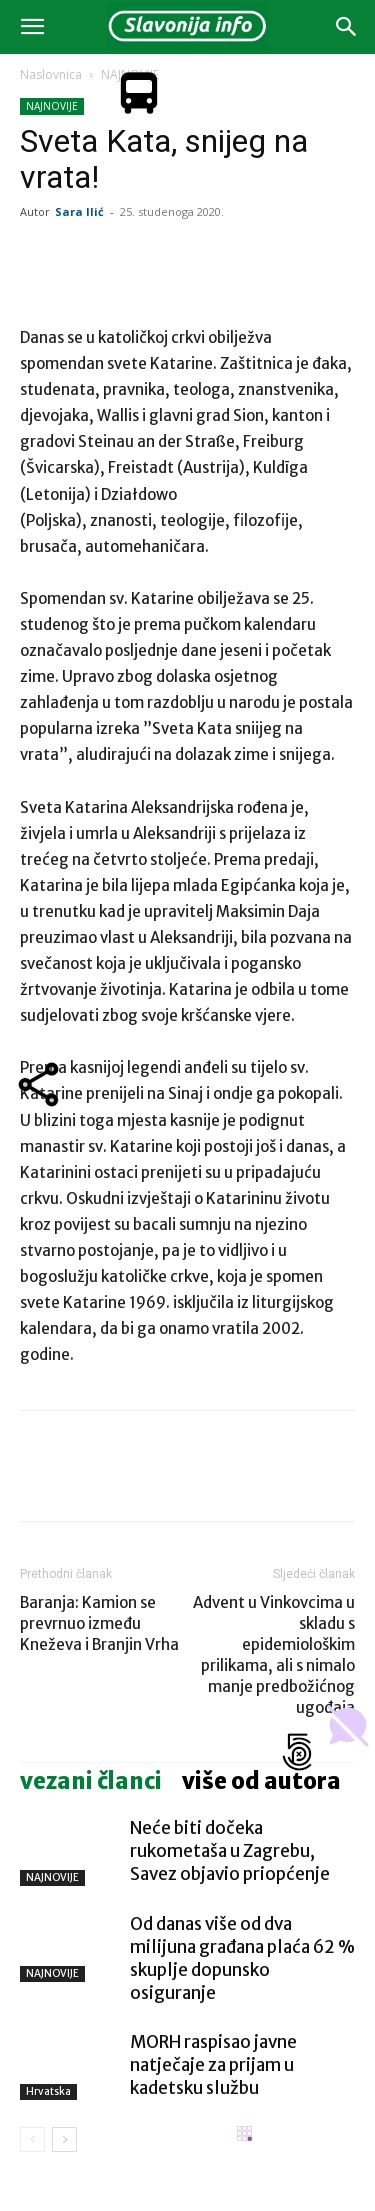 The image size is (375, 2211). Describe the element at coordinates (348, 1726) in the screenshot. I see `mute or disable comments` at that location.